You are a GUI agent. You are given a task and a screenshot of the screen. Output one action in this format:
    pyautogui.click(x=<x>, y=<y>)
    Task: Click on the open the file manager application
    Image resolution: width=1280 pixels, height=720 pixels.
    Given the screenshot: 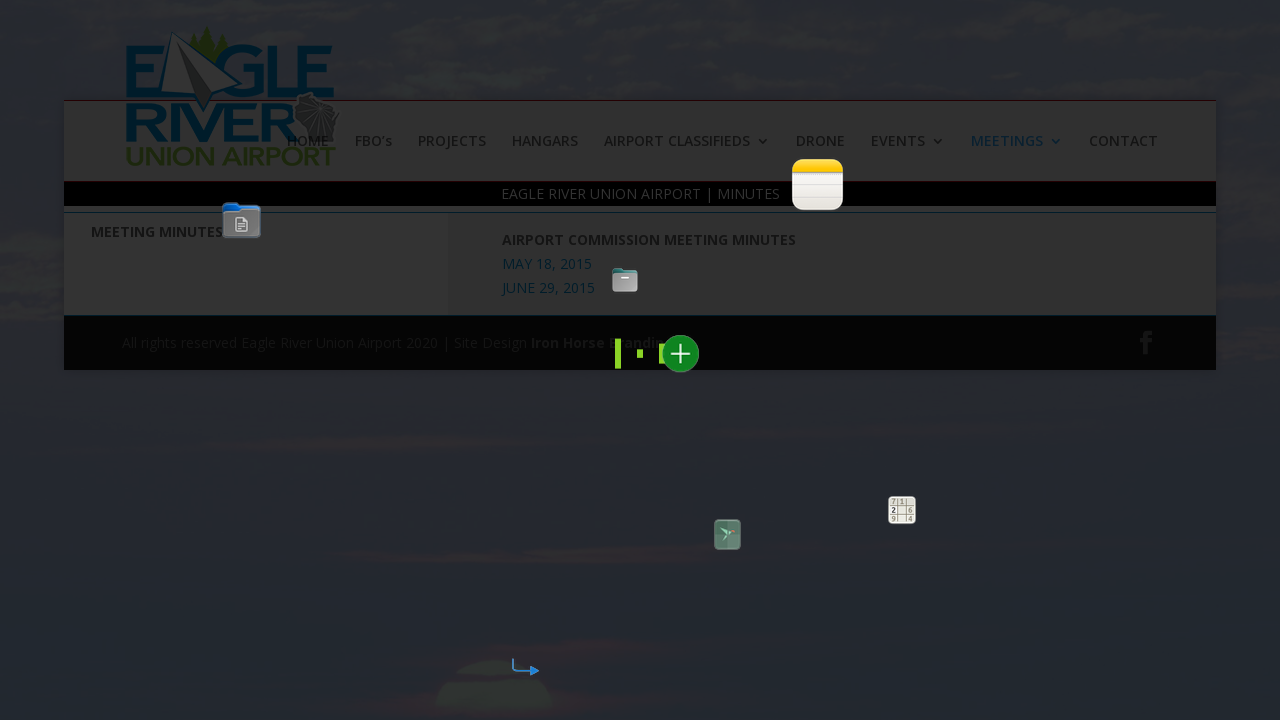 What is the action you would take?
    pyautogui.click(x=625, y=280)
    